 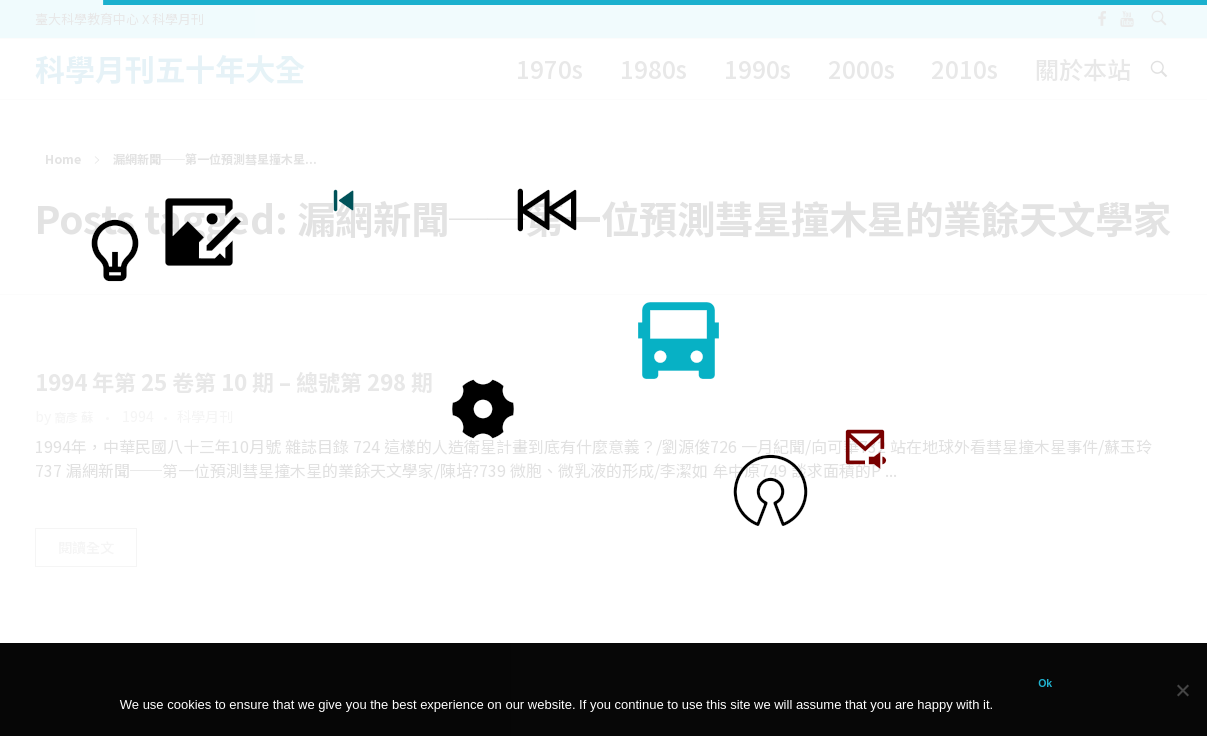 What do you see at coordinates (865, 447) in the screenshot?
I see `manage email notification sounds` at bounding box center [865, 447].